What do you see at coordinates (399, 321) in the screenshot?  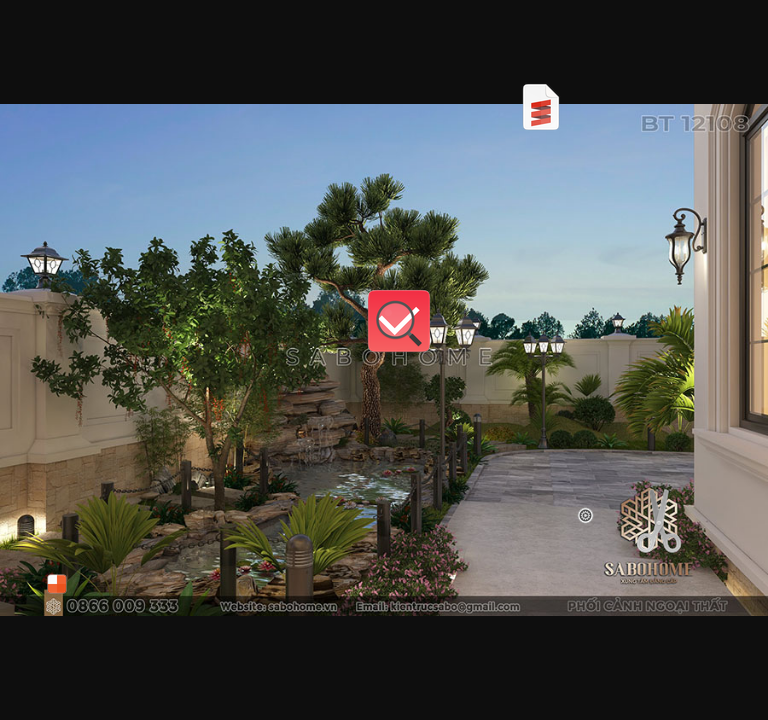 I see `open system configuration tool` at bounding box center [399, 321].